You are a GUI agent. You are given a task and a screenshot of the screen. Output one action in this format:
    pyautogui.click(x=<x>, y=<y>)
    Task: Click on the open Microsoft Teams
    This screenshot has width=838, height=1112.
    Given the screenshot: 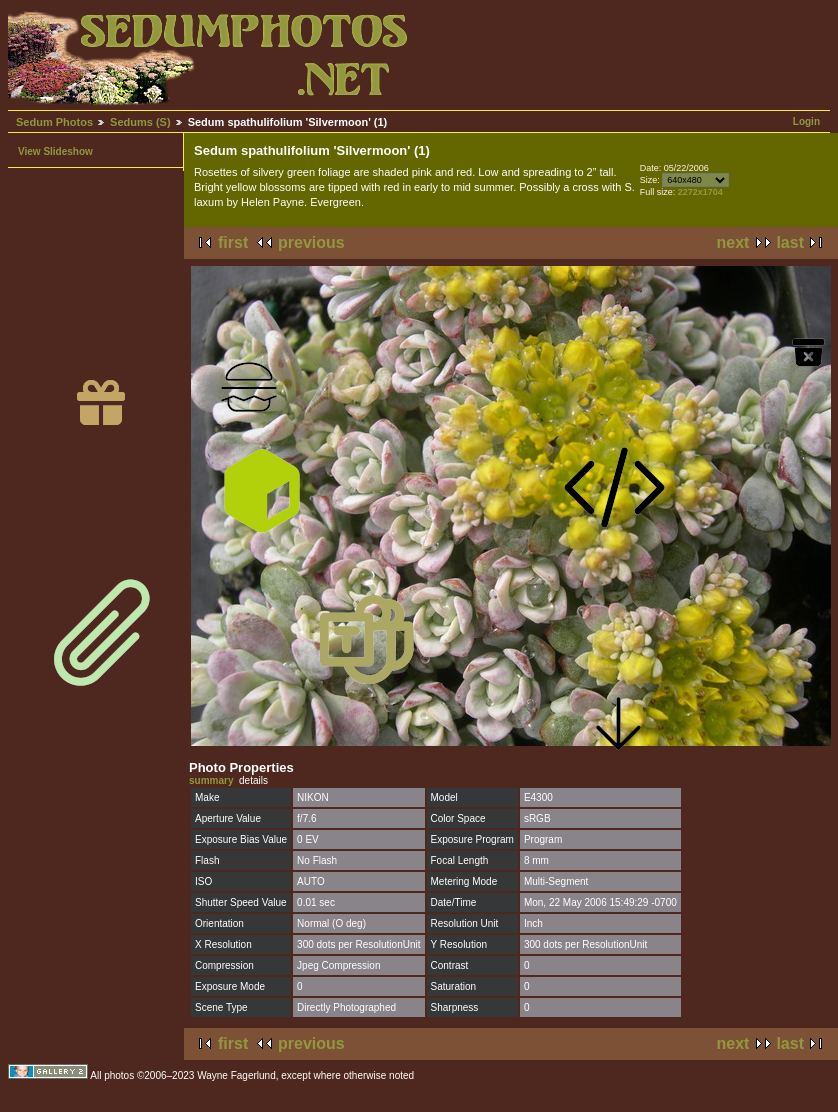 What is the action you would take?
    pyautogui.click(x=364, y=639)
    